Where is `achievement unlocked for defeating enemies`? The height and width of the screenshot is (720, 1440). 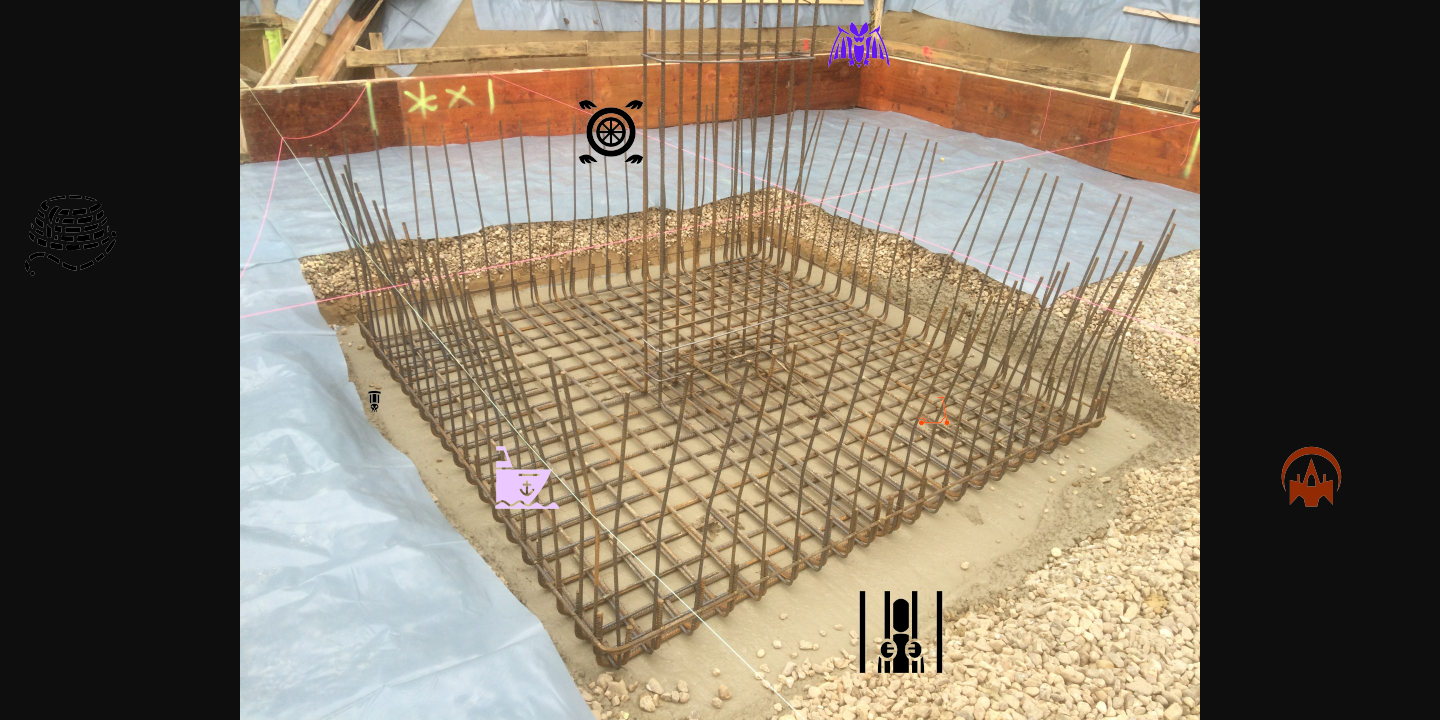
achievement unlocked for defeating enemies is located at coordinates (374, 401).